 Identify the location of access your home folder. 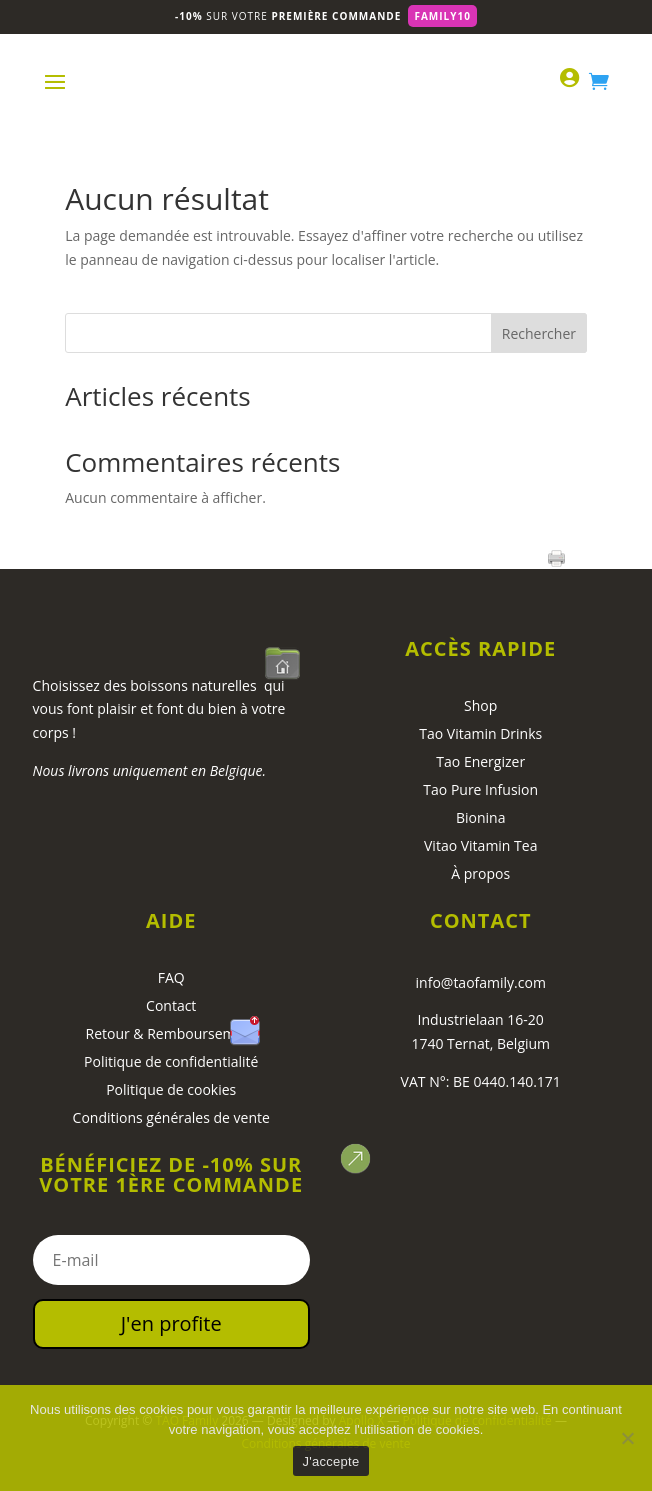
(282, 662).